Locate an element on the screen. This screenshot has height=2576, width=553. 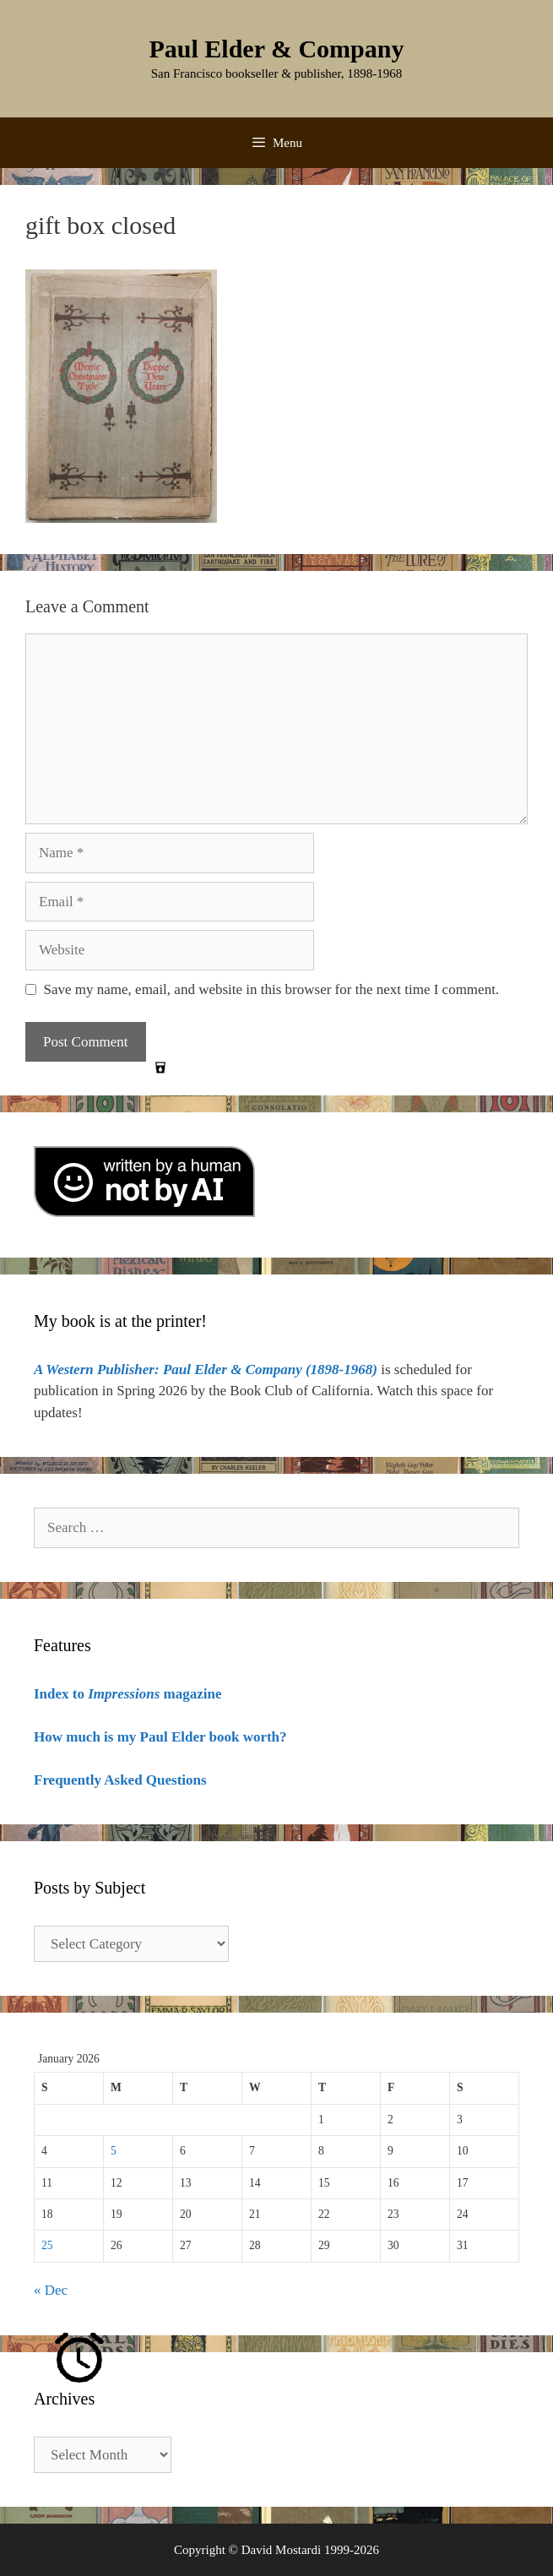
find nearby drink or beverage locations is located at coordinates (160, 1068).